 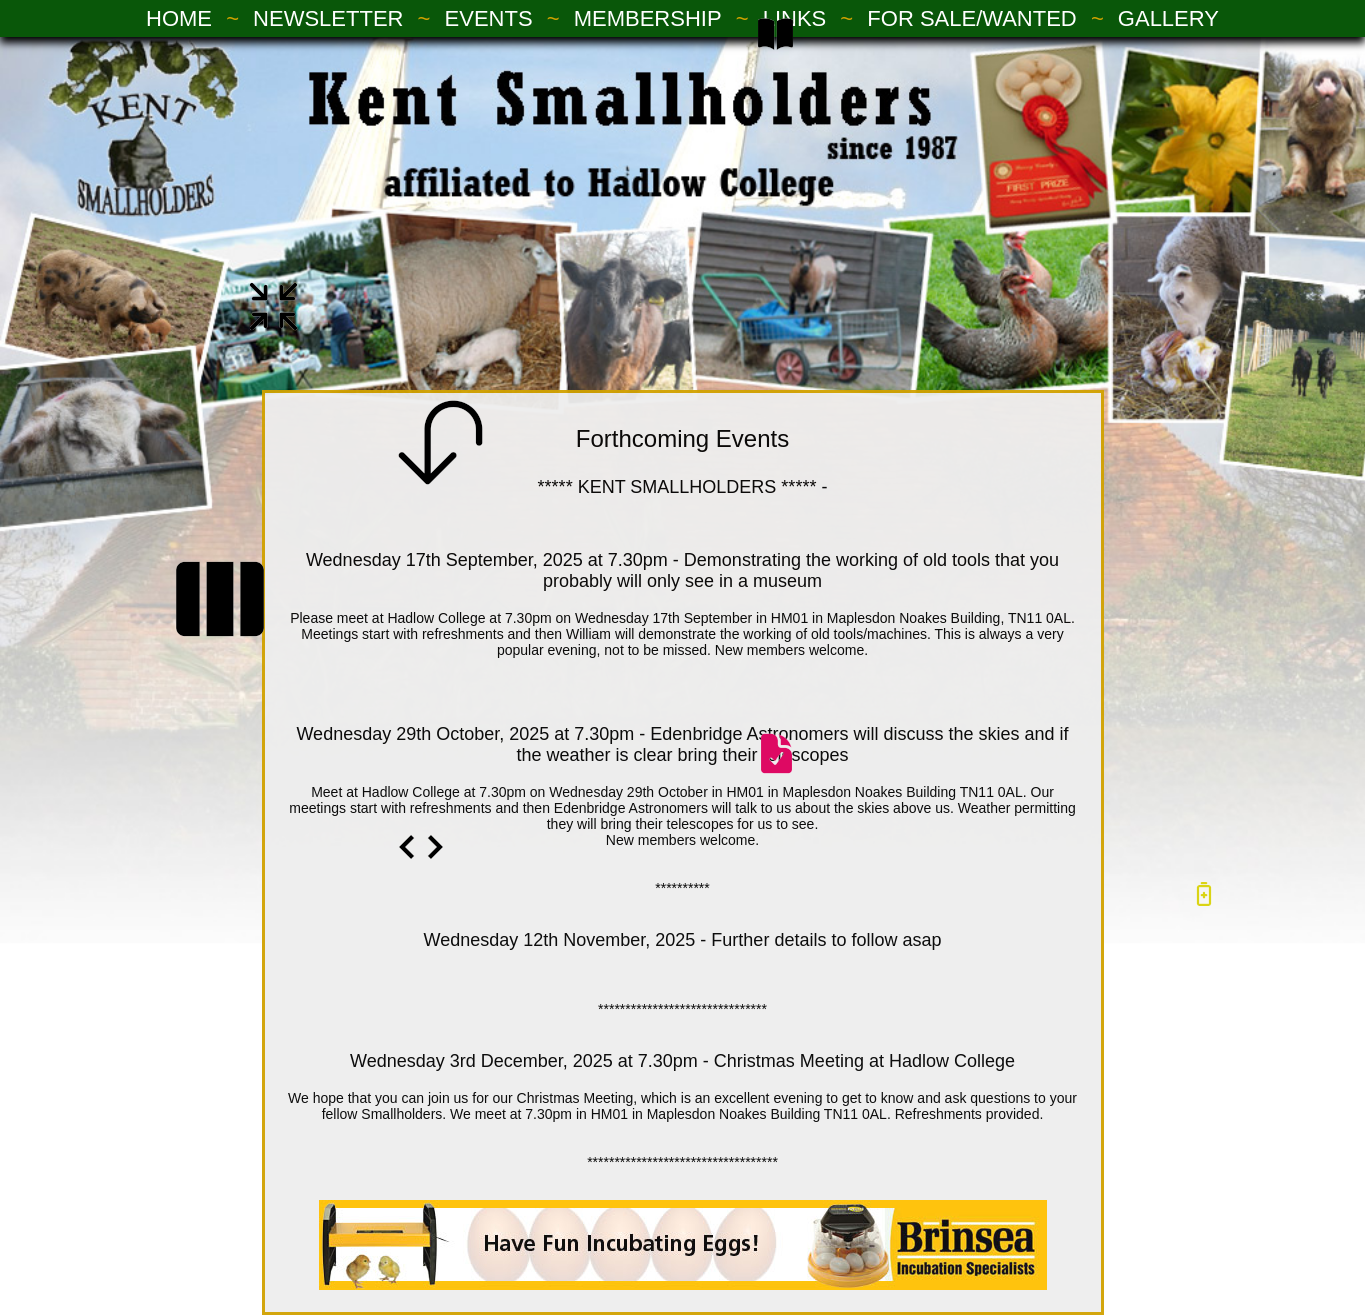 What do you see at coordinates (1204, 894) in the screenshot?
I see `add or extend battery life` at bounding box center [1204, 894].